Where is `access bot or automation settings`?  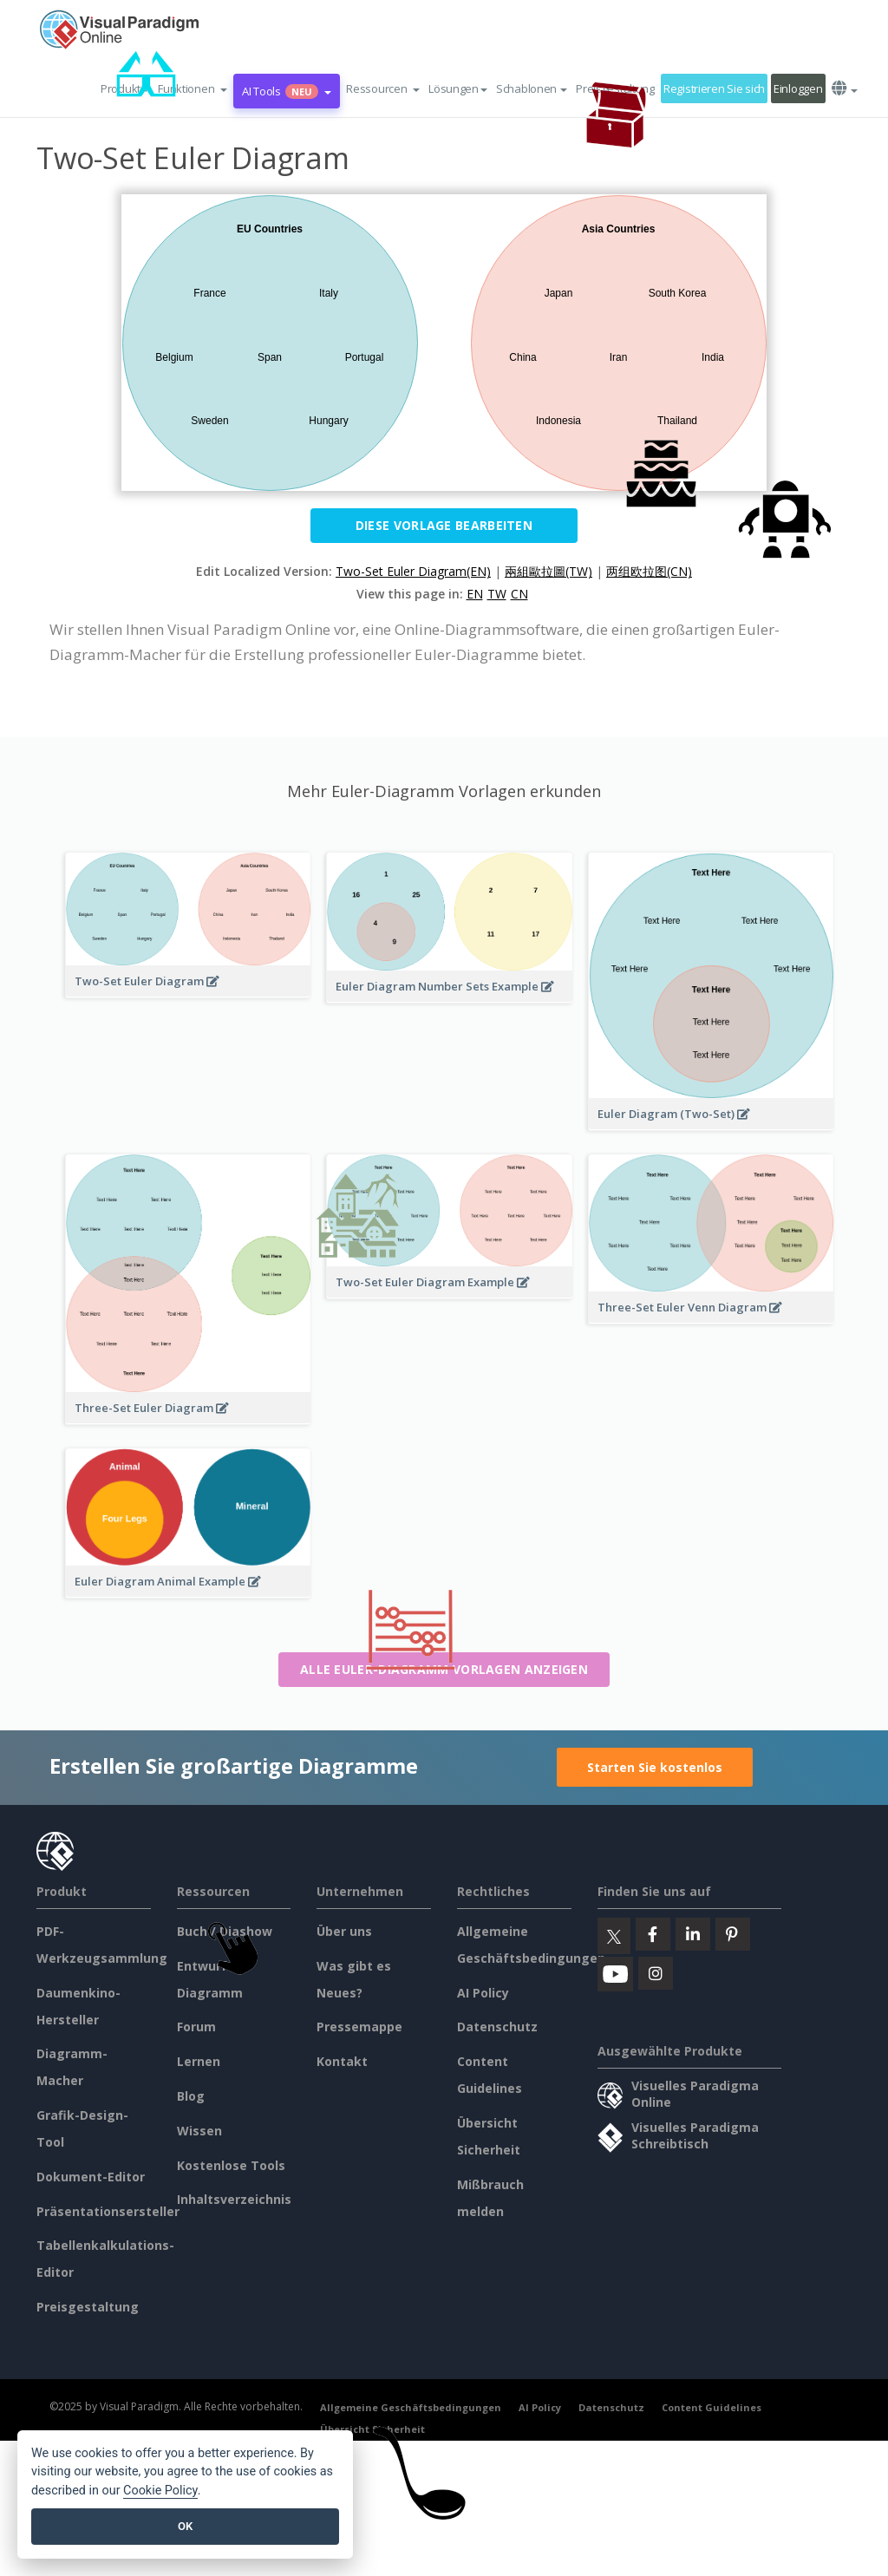
access bot or automation settings is located at coordinates (784, 519).